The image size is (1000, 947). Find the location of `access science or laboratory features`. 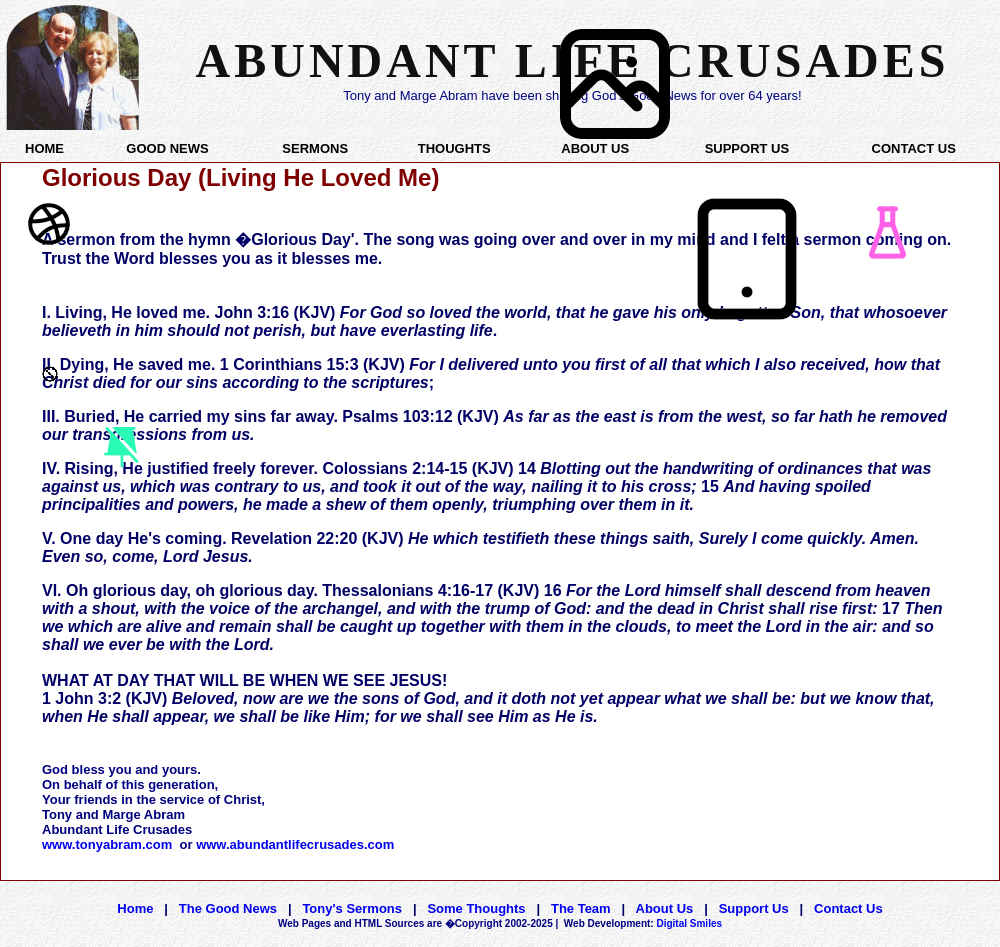

access science or laboratory features is located at coordinates (887, 232).